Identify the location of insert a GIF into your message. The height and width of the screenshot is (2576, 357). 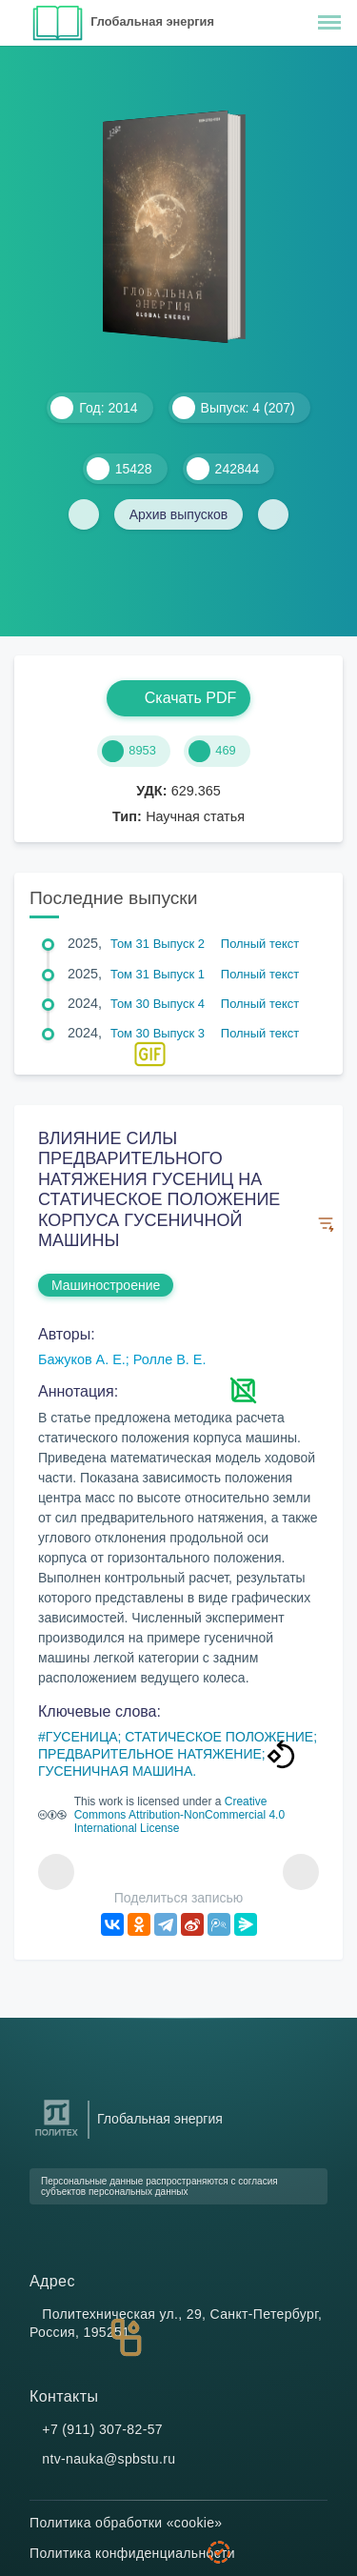
(149, 1054).